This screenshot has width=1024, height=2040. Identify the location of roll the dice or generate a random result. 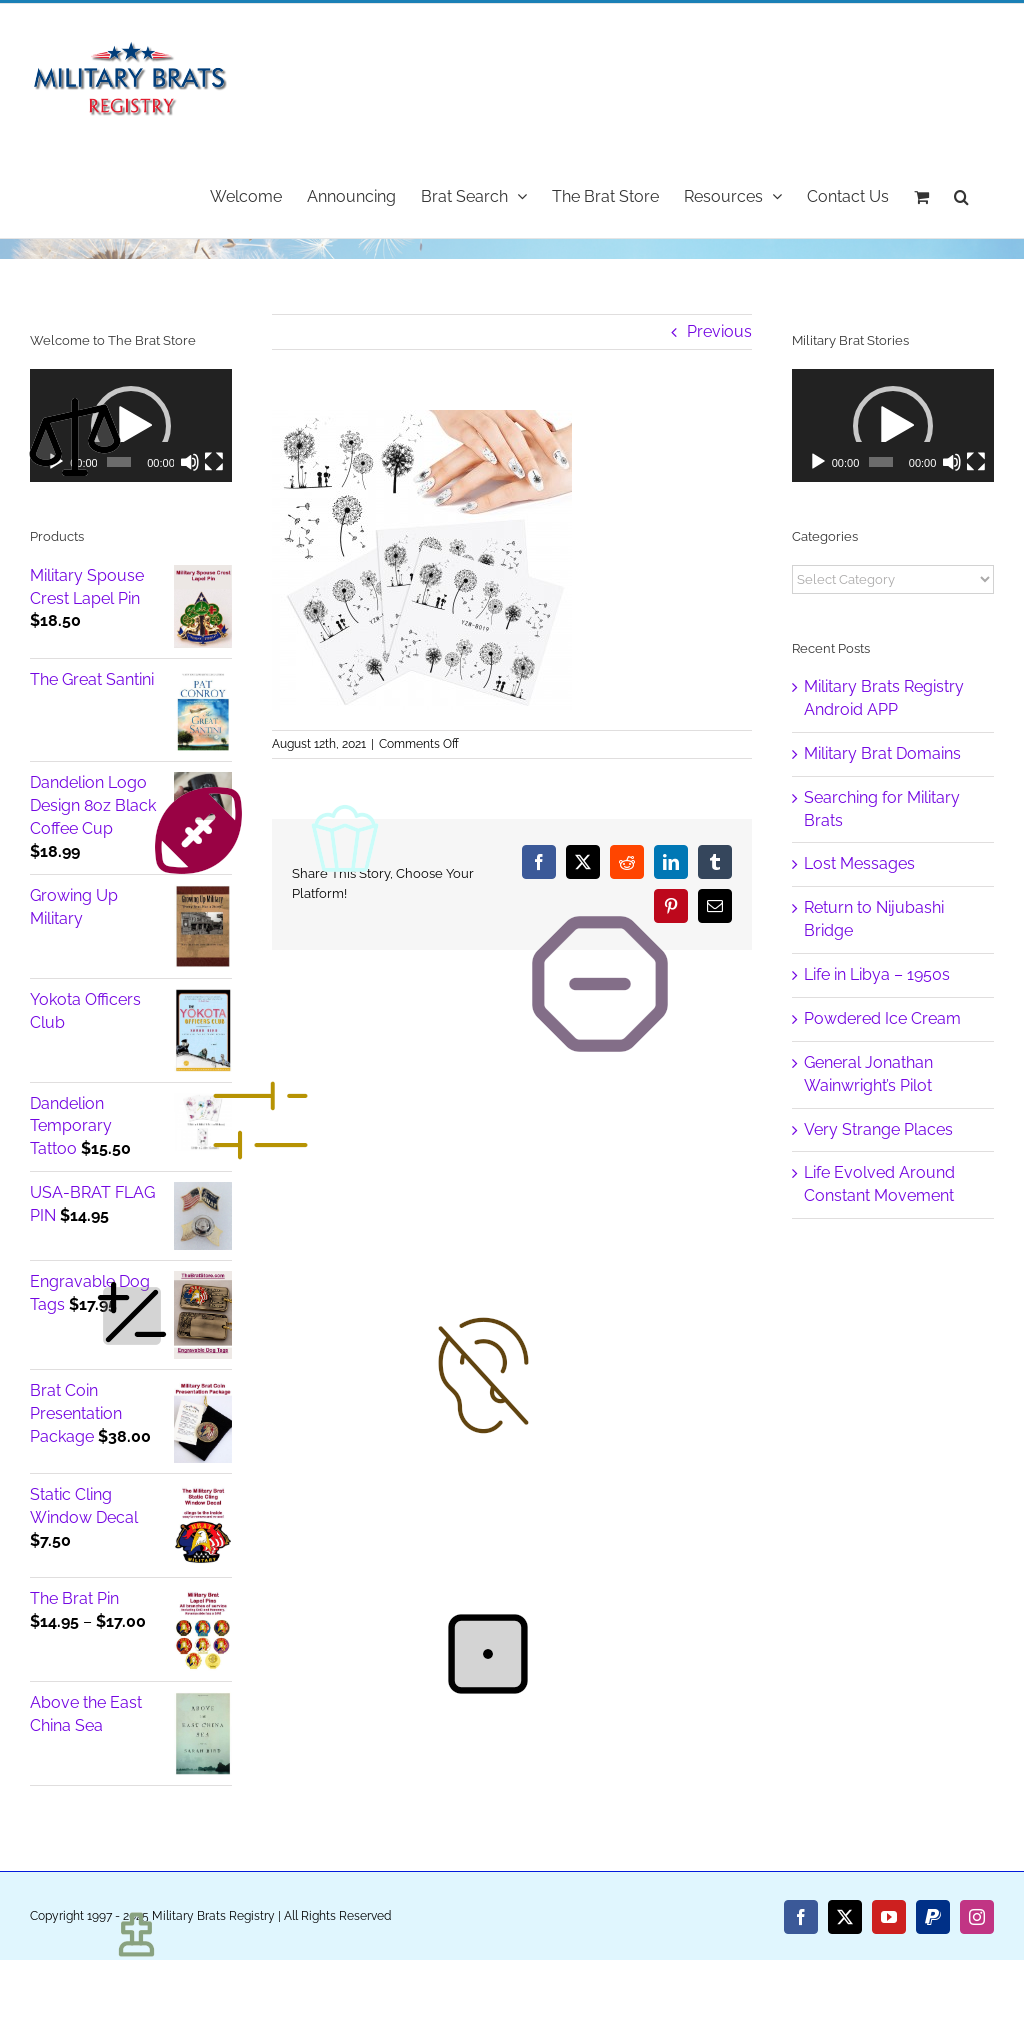
(488, 1654).